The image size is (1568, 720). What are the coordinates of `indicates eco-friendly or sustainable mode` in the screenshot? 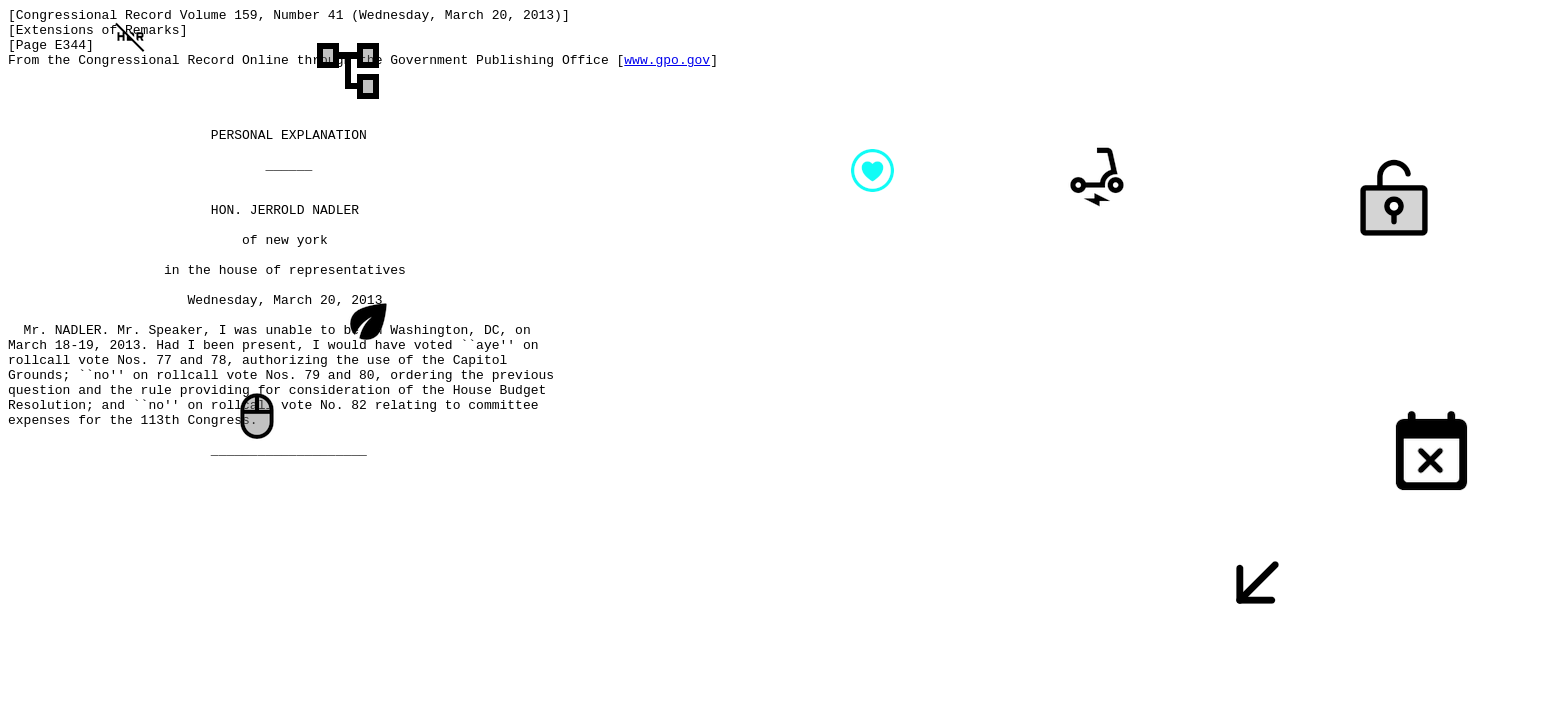 It's located at (368, 321).